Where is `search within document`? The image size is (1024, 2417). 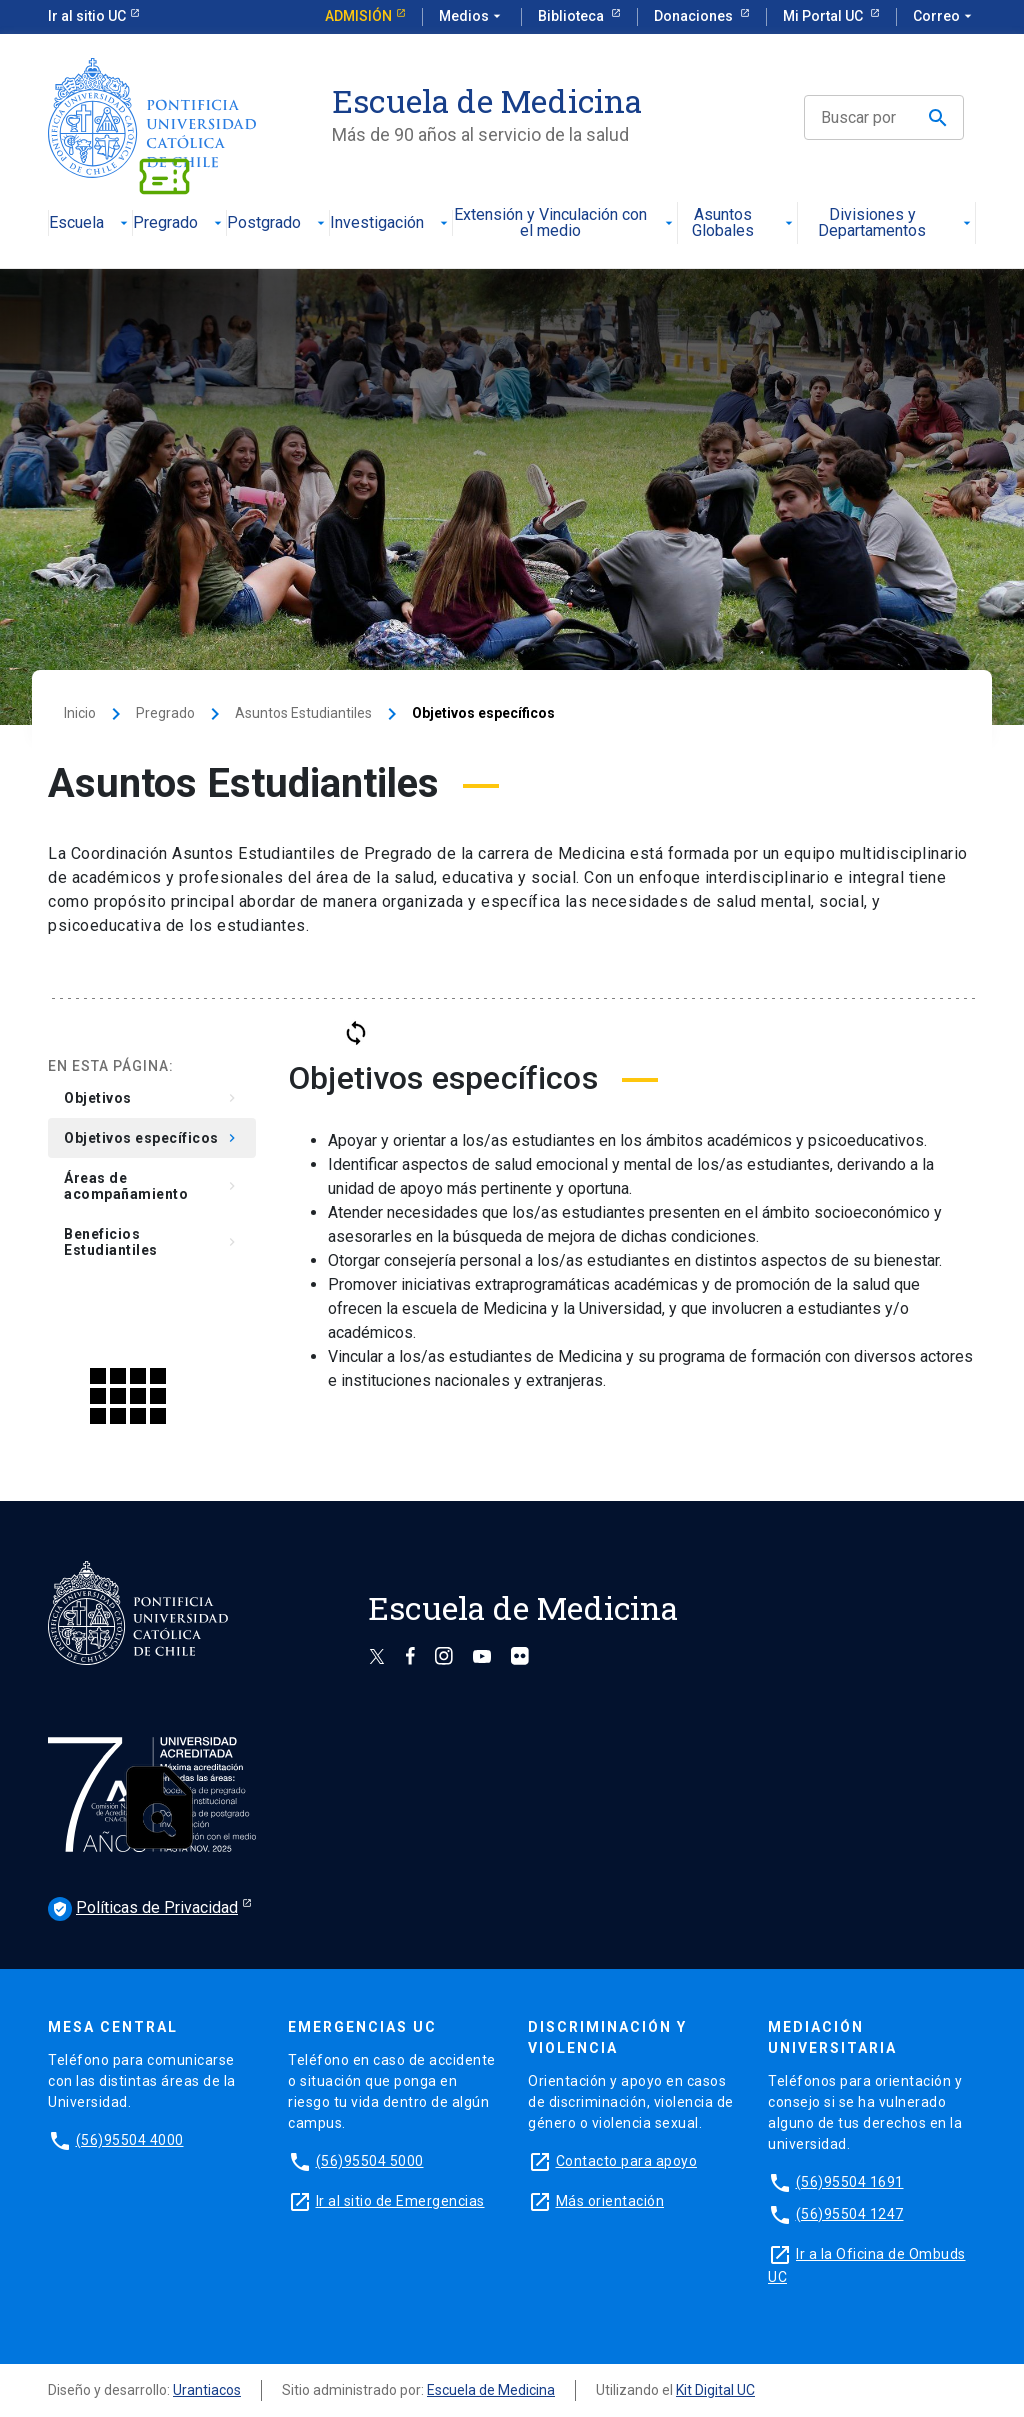 search within document is located at coordinates (159, 1807).